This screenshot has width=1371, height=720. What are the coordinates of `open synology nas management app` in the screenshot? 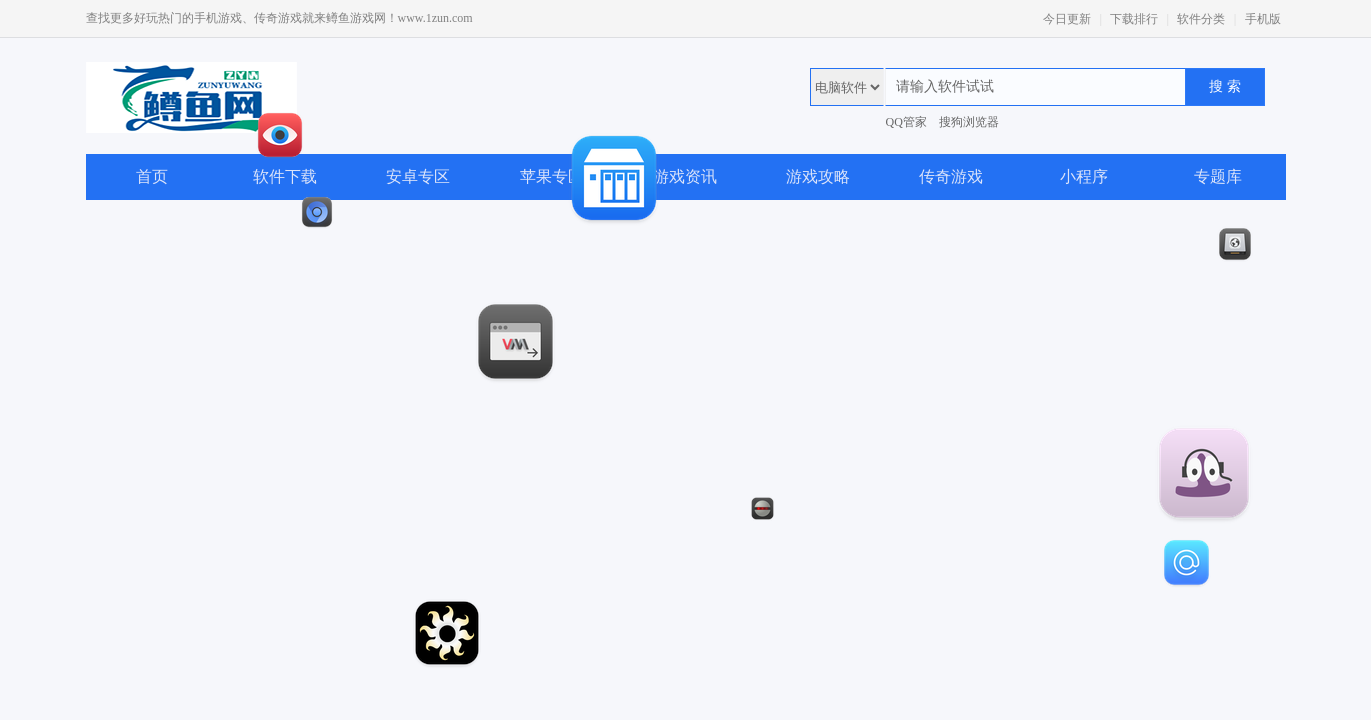 It's located at (614, 178).